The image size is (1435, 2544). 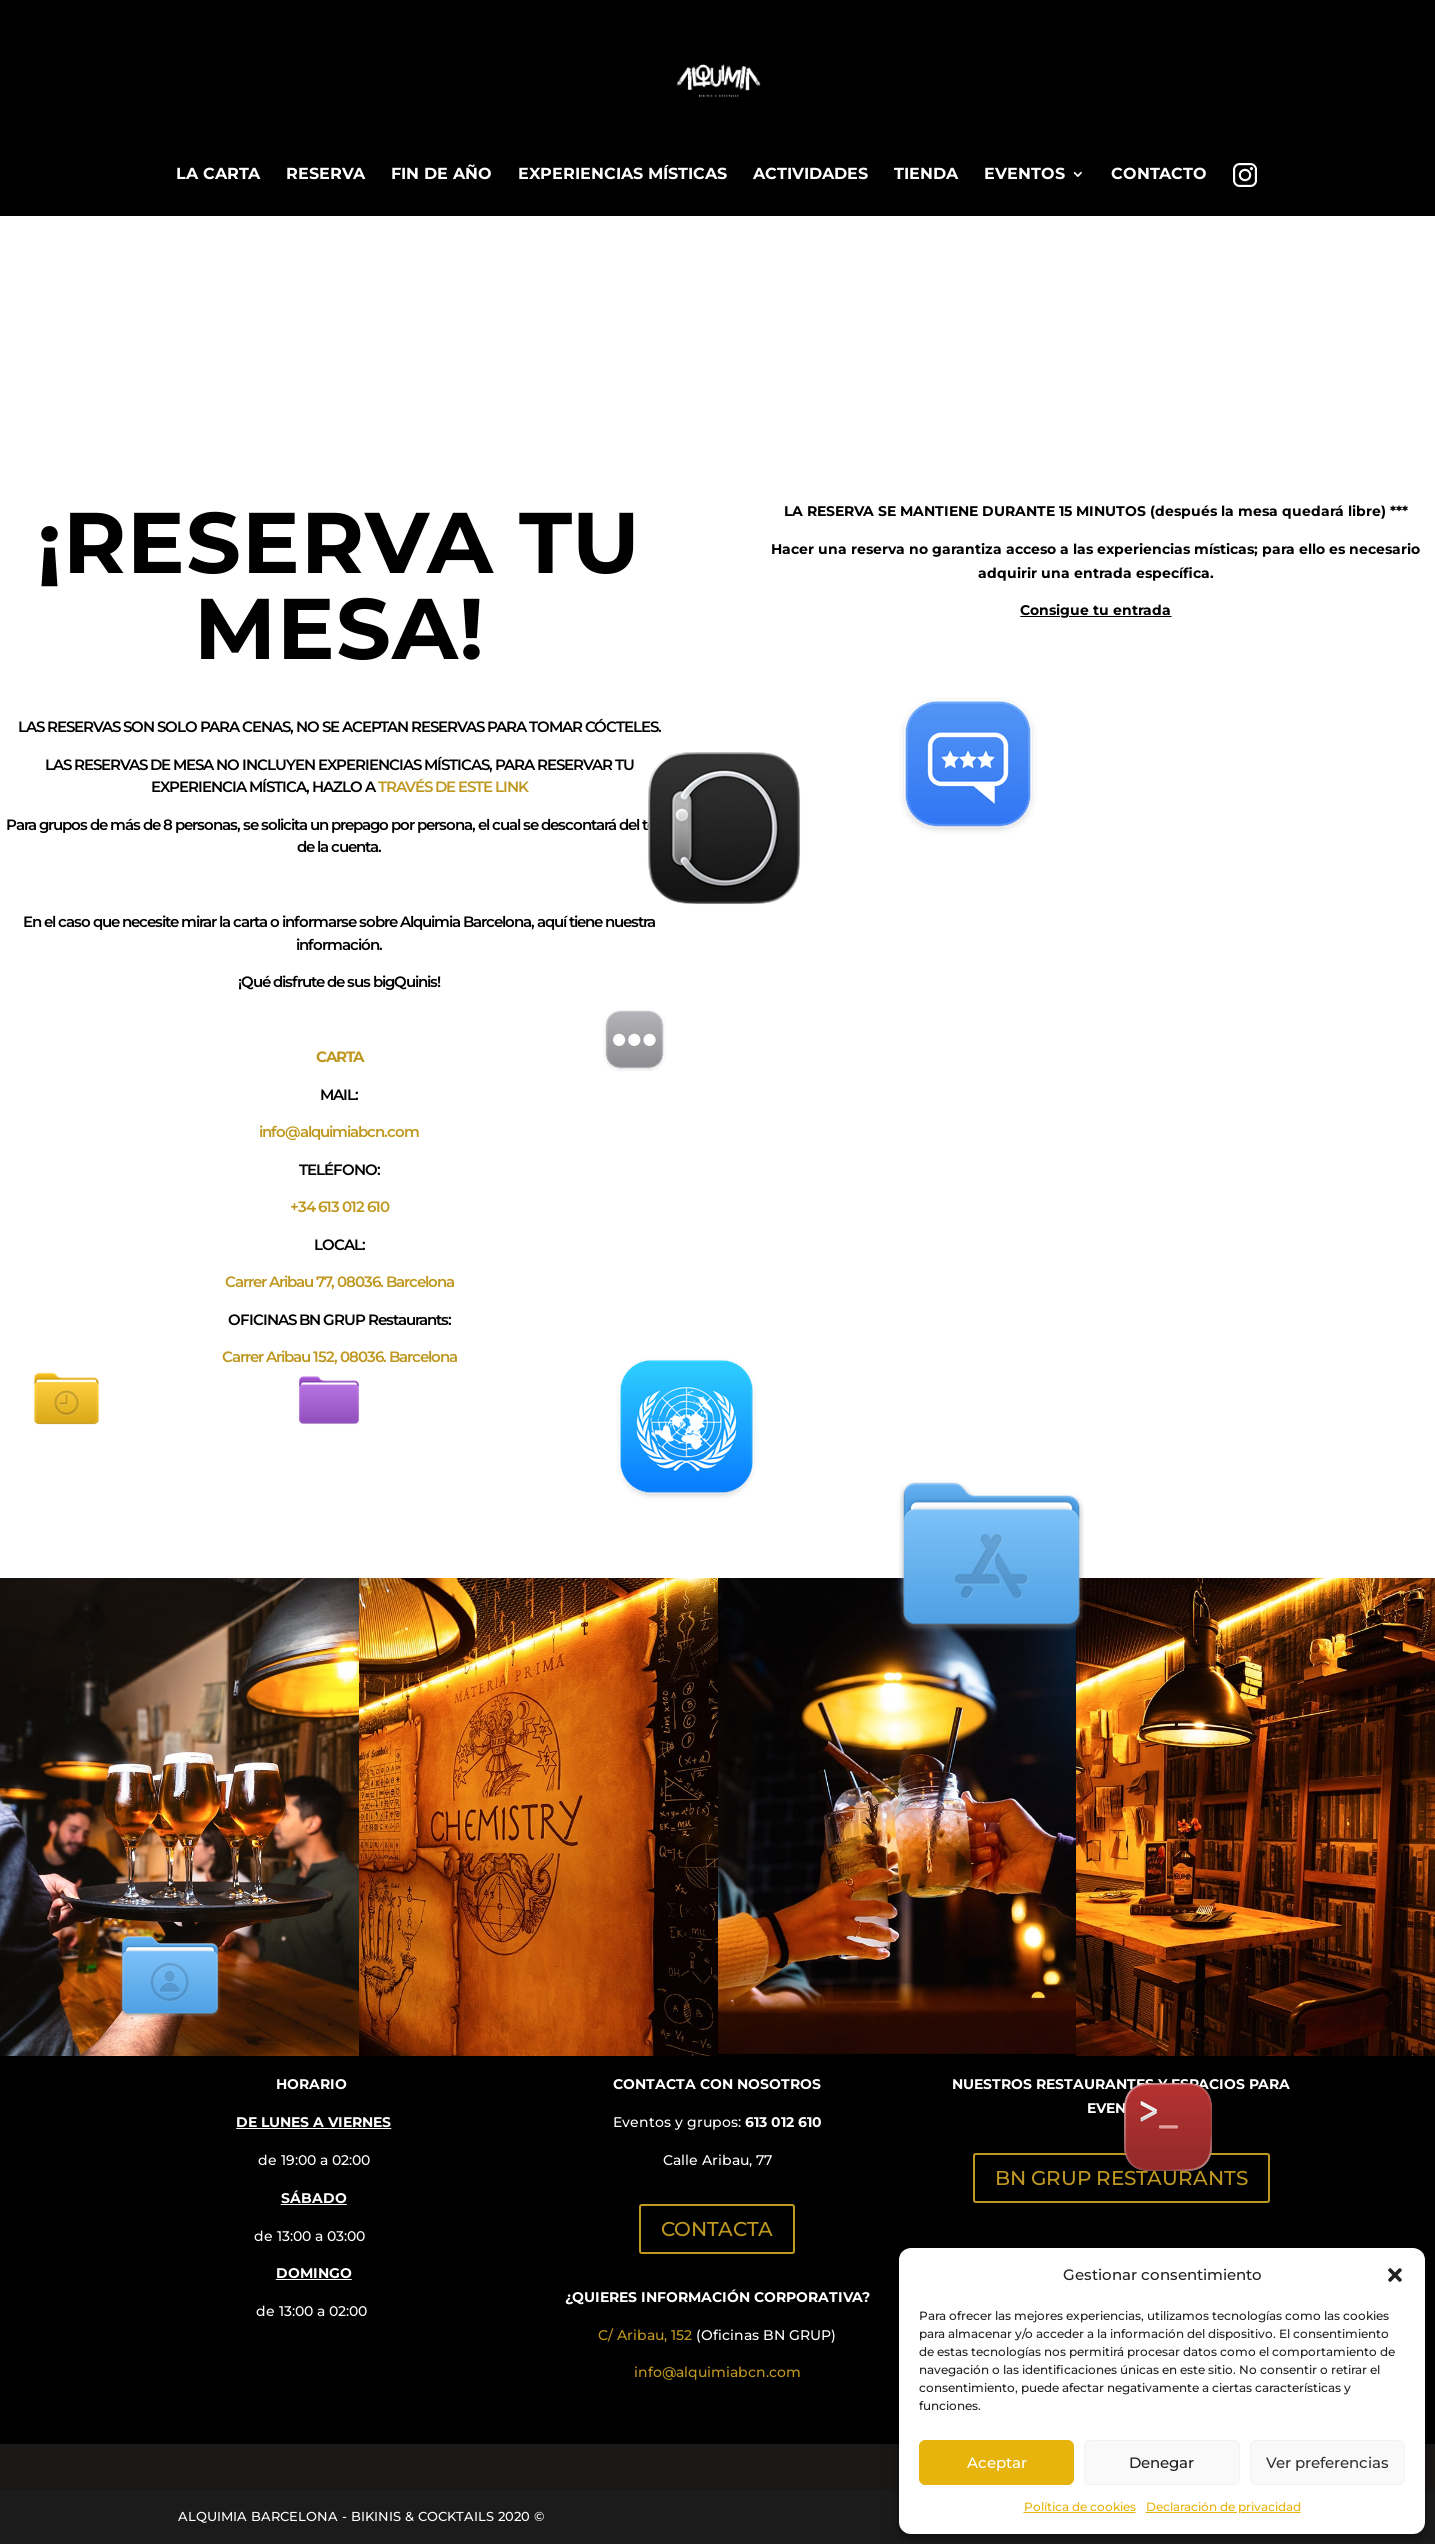 What do you see at coordinates (991, 1553) in the screenshot?
I see `open the applications folder` at bounding box center [991, 1553].